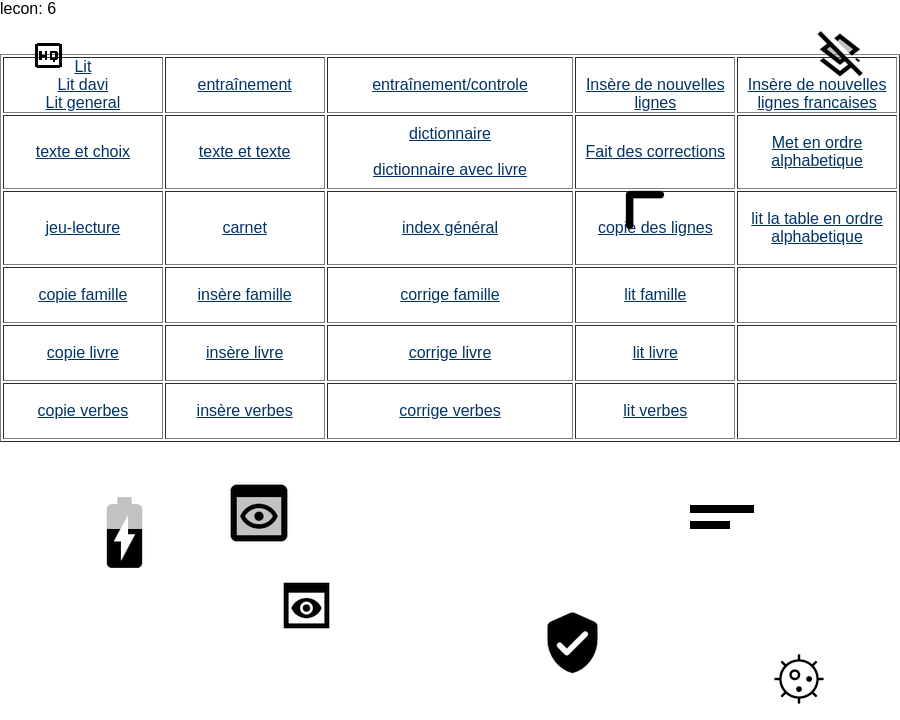 The width and height of the screenshot is (900, 720). Describe the element at coordinates (124, 532) in the screenshot. I see `indicates battery is charging at 60% capacity` at that location.